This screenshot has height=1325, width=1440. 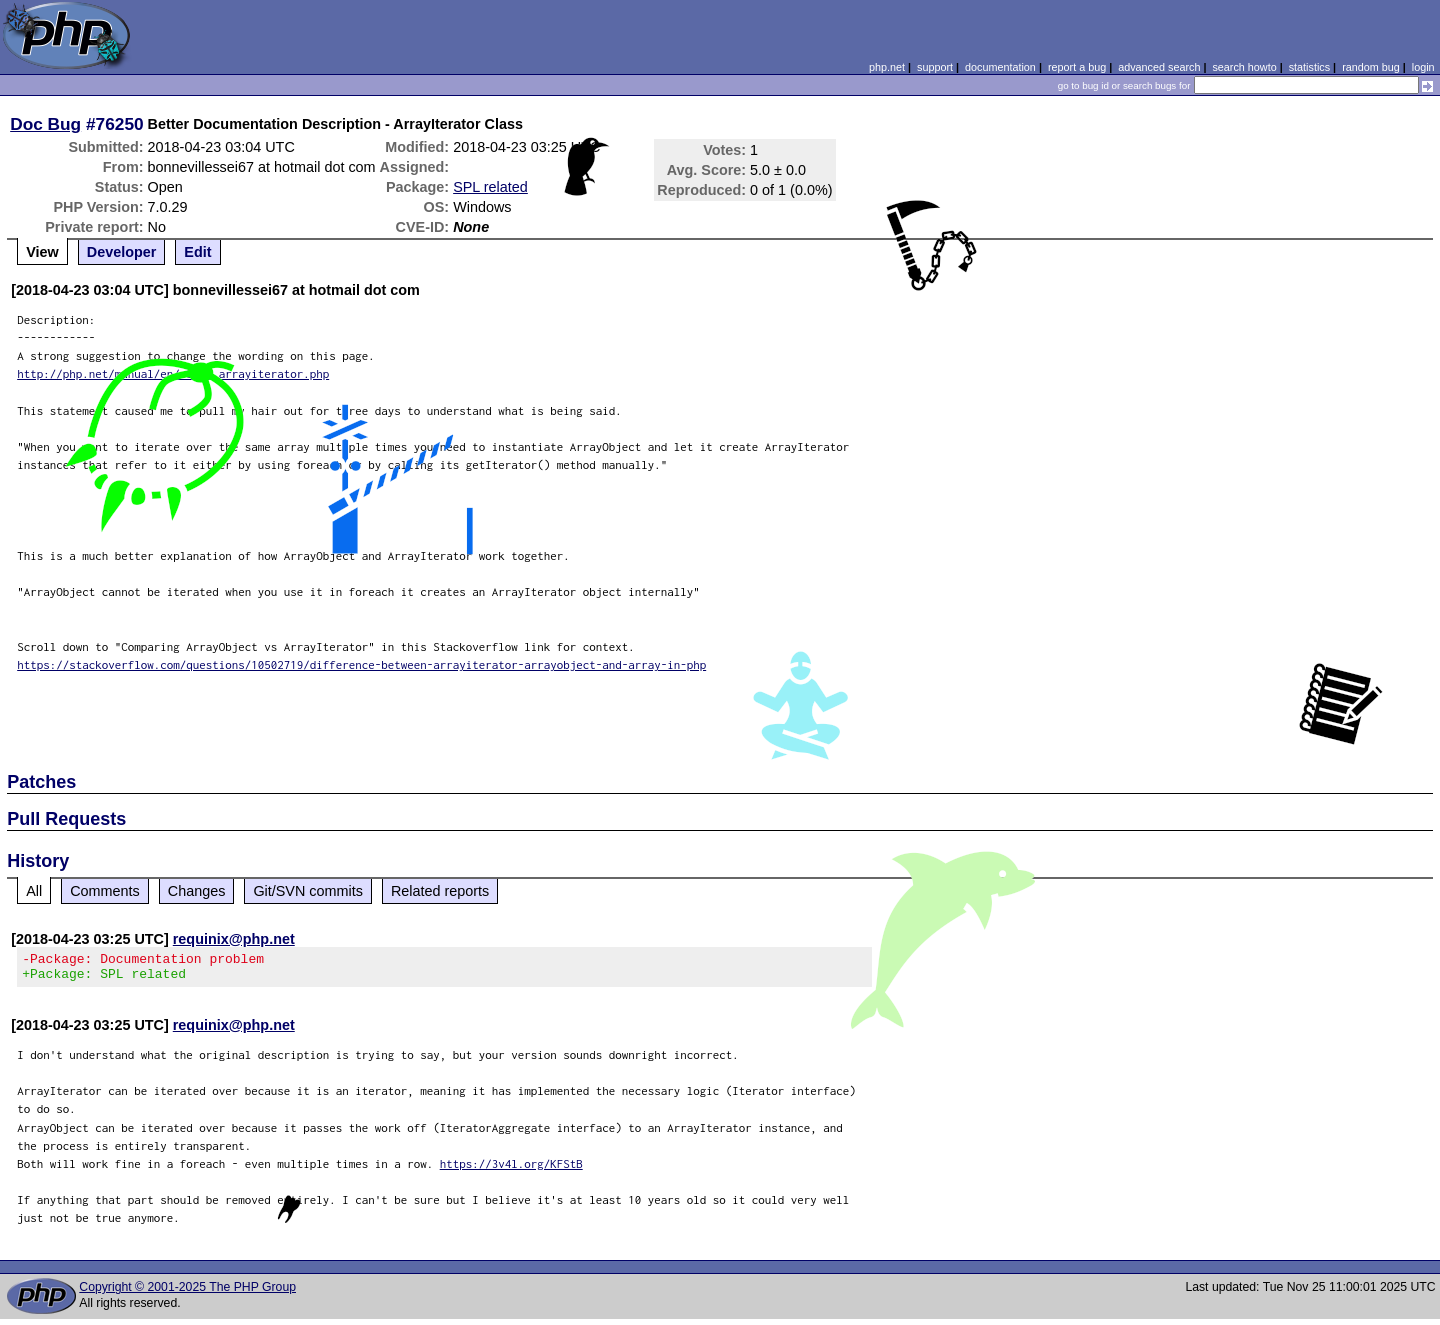 What do you see at coordinates (943, 940) in the screenshot?
I see `access marine life or ocean-themed content` at bounding box center [943, 940].